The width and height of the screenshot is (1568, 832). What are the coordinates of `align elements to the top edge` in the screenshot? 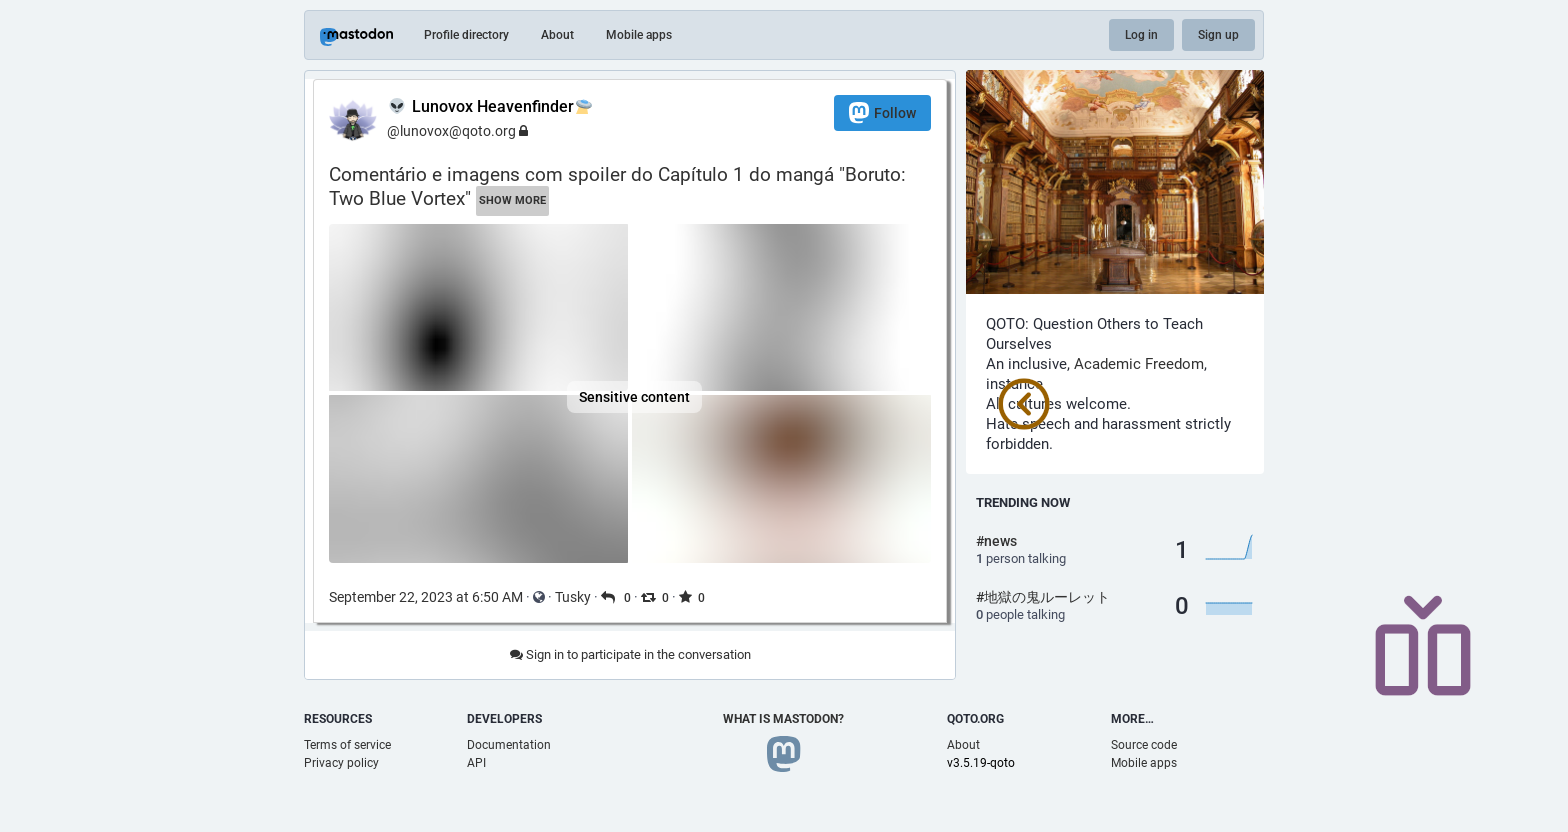 It's located at (1423, 648).